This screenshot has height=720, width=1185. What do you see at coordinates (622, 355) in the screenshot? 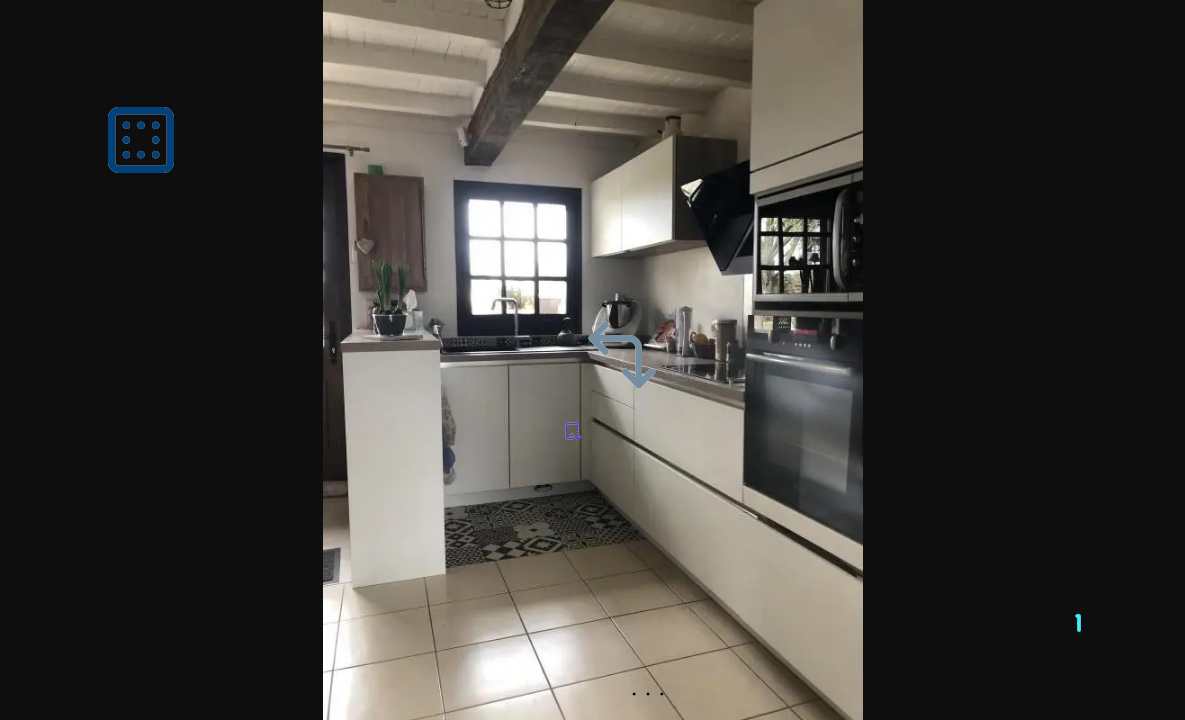
I see `move or resize element diagonally to bottom-left` at bounding box center [622, 355].